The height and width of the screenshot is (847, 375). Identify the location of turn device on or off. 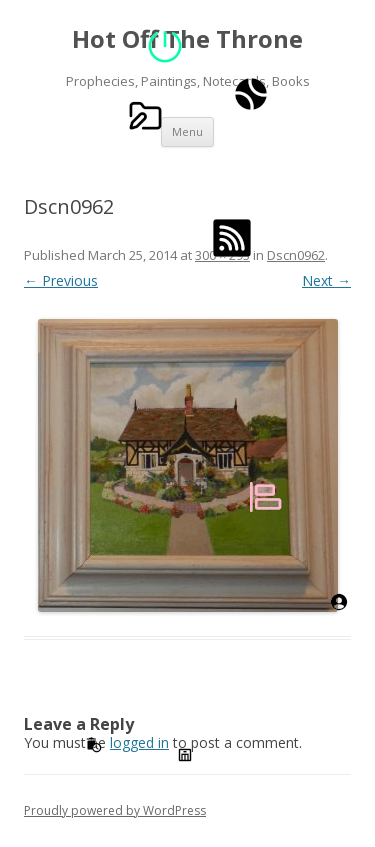
(165, 46).